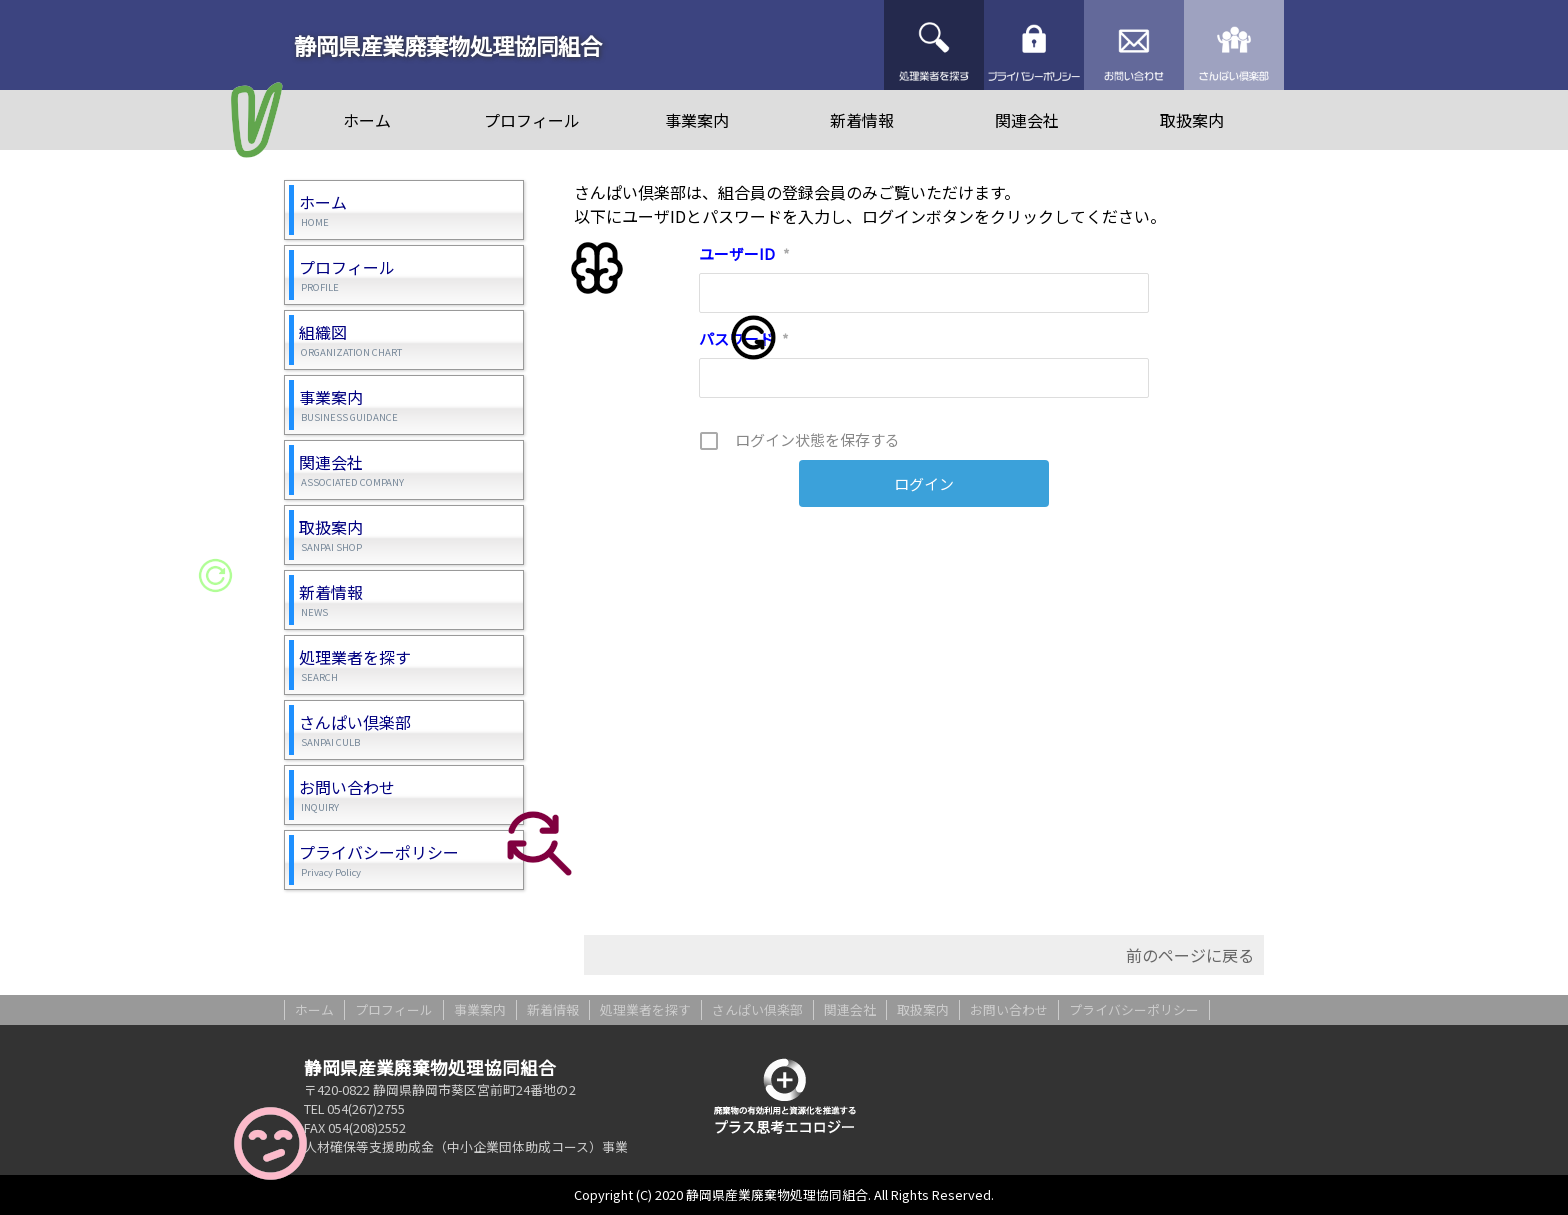  Describe the element at coordinates (270, 1143) in the screenshot. I see `indicate dissatisfaction or negative feedback` at that location.